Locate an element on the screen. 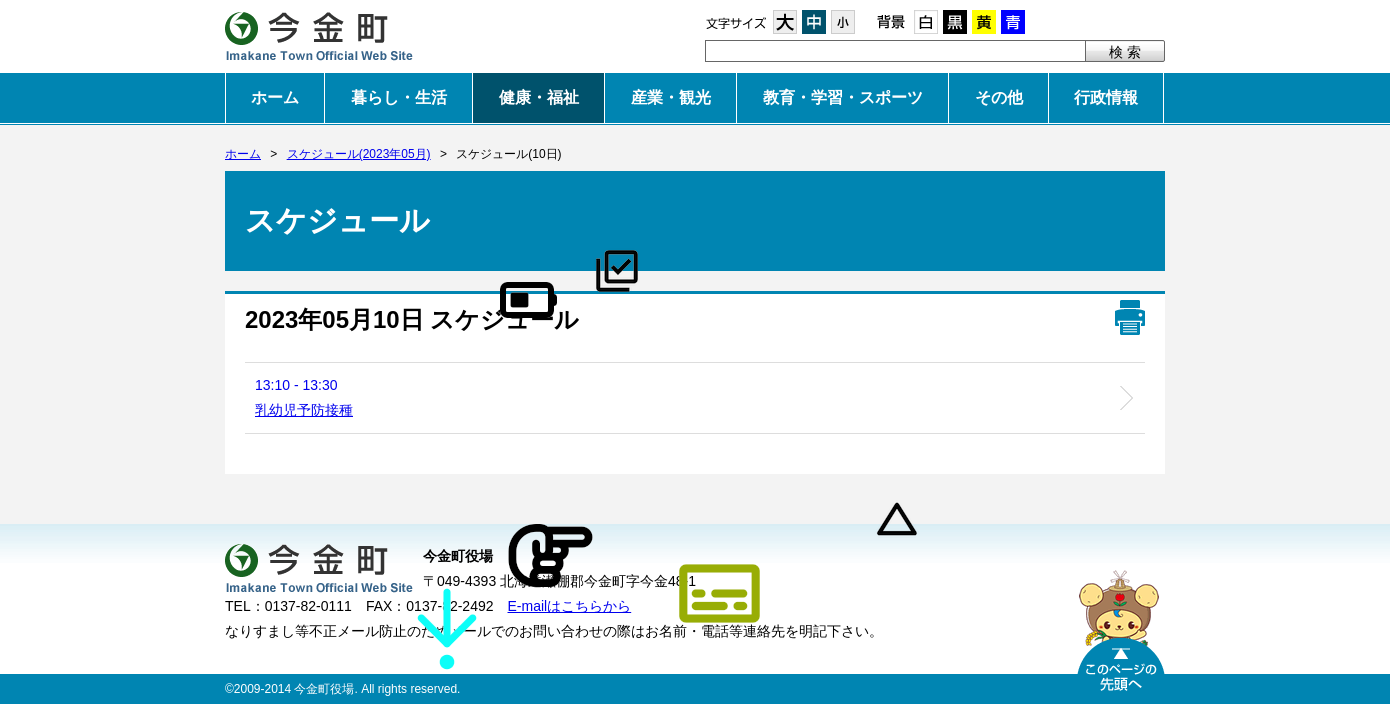 This screenshot has height=720, width=1390. enable or disable subtitles is located at coordinates (719, 593).